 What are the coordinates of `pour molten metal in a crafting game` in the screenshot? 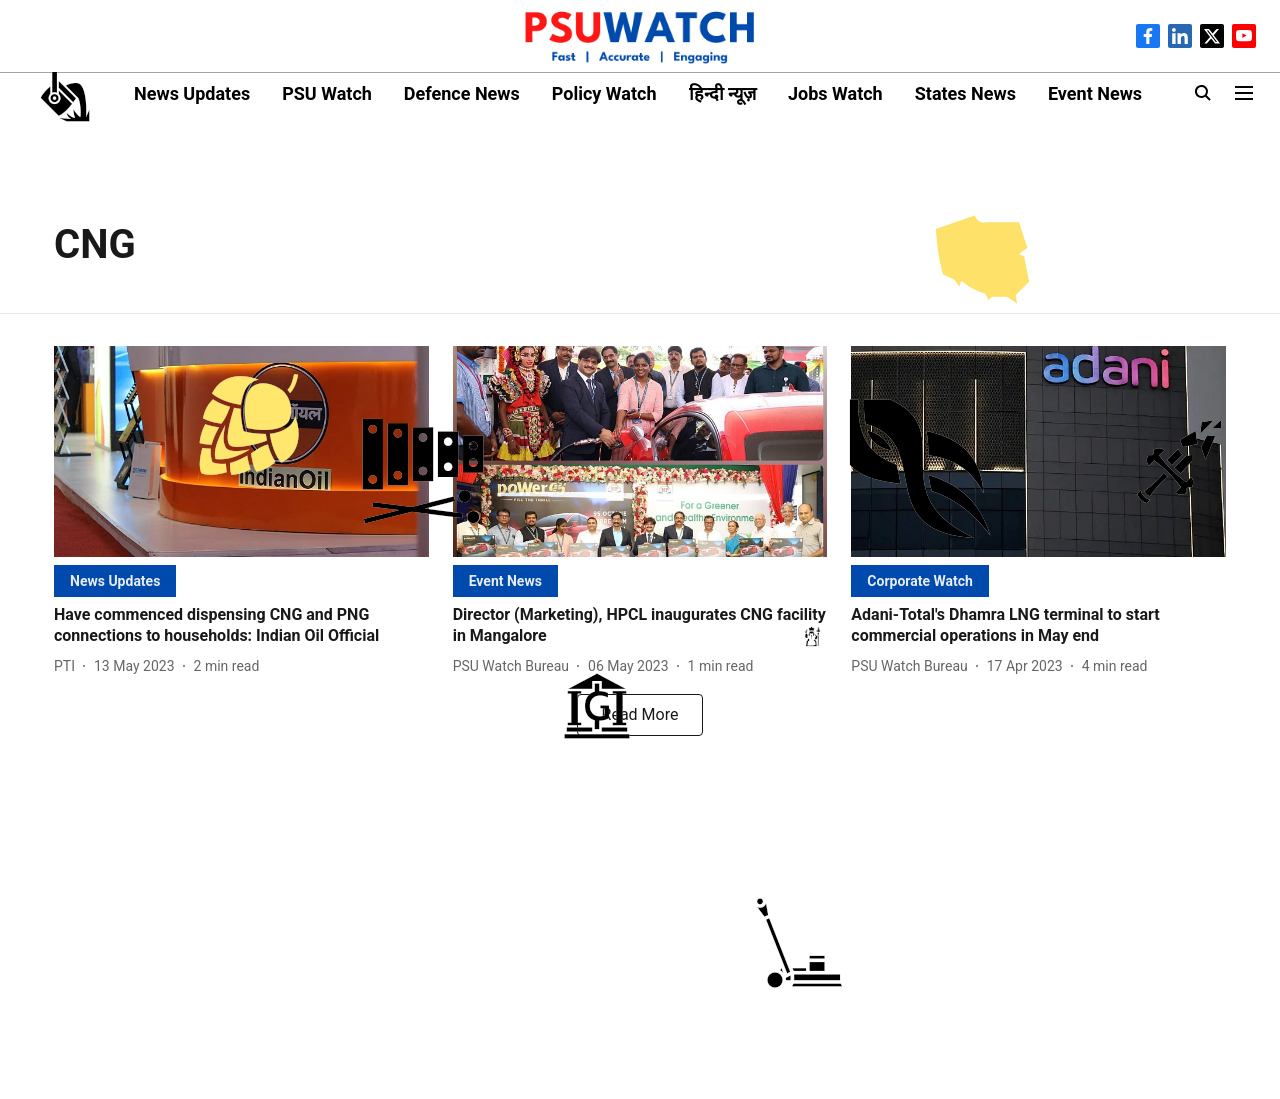 It's located at (64, 96).